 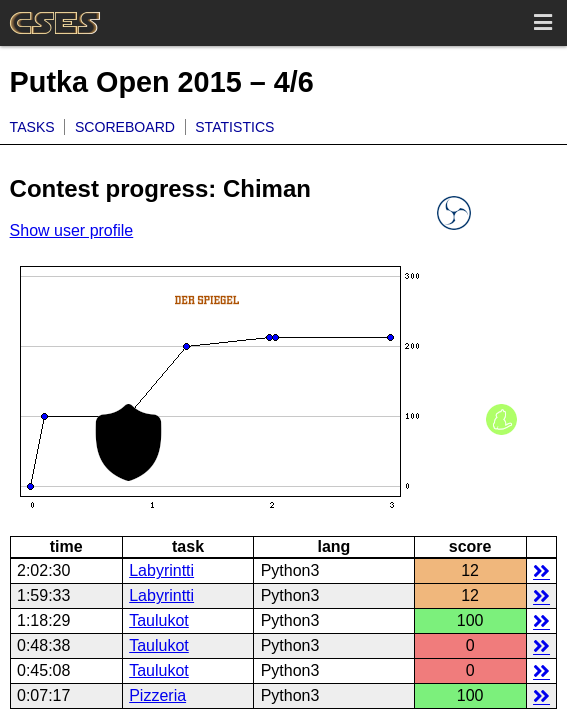 What do you see at coordinates (454, 213) in the screenshot?
I see `open OBS Studio for streaming or recording` at bounding box center [454, 213].